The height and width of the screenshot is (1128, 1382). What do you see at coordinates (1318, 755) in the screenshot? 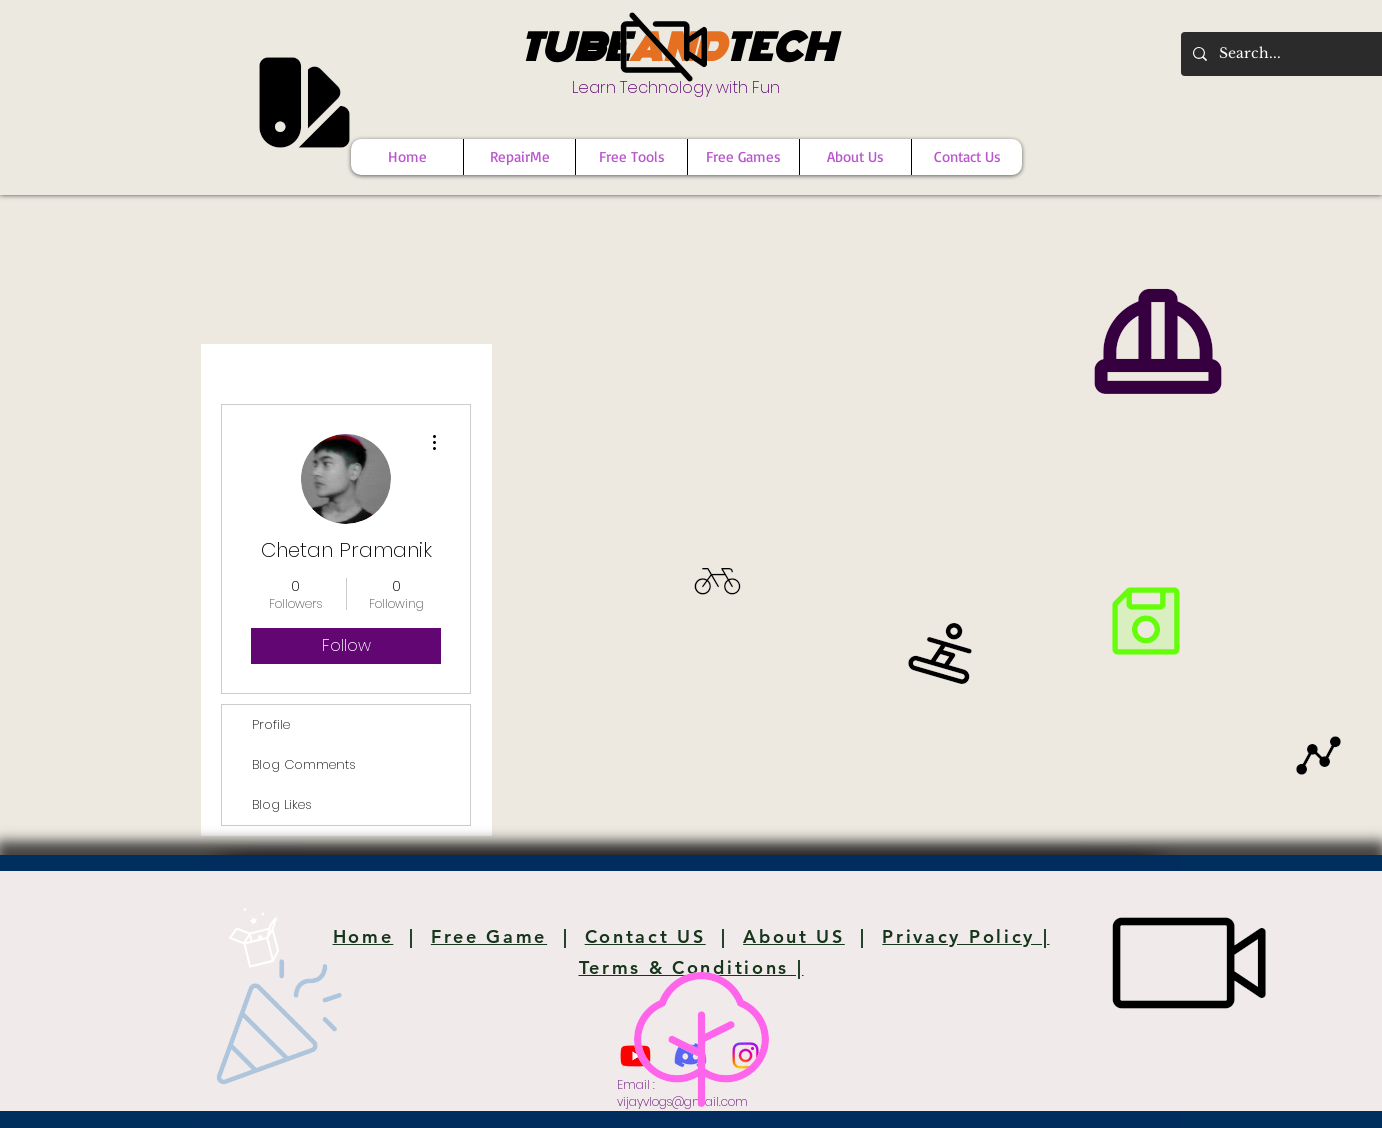
I see `view connected data points or analytics` at bounding box center [1318, 755].